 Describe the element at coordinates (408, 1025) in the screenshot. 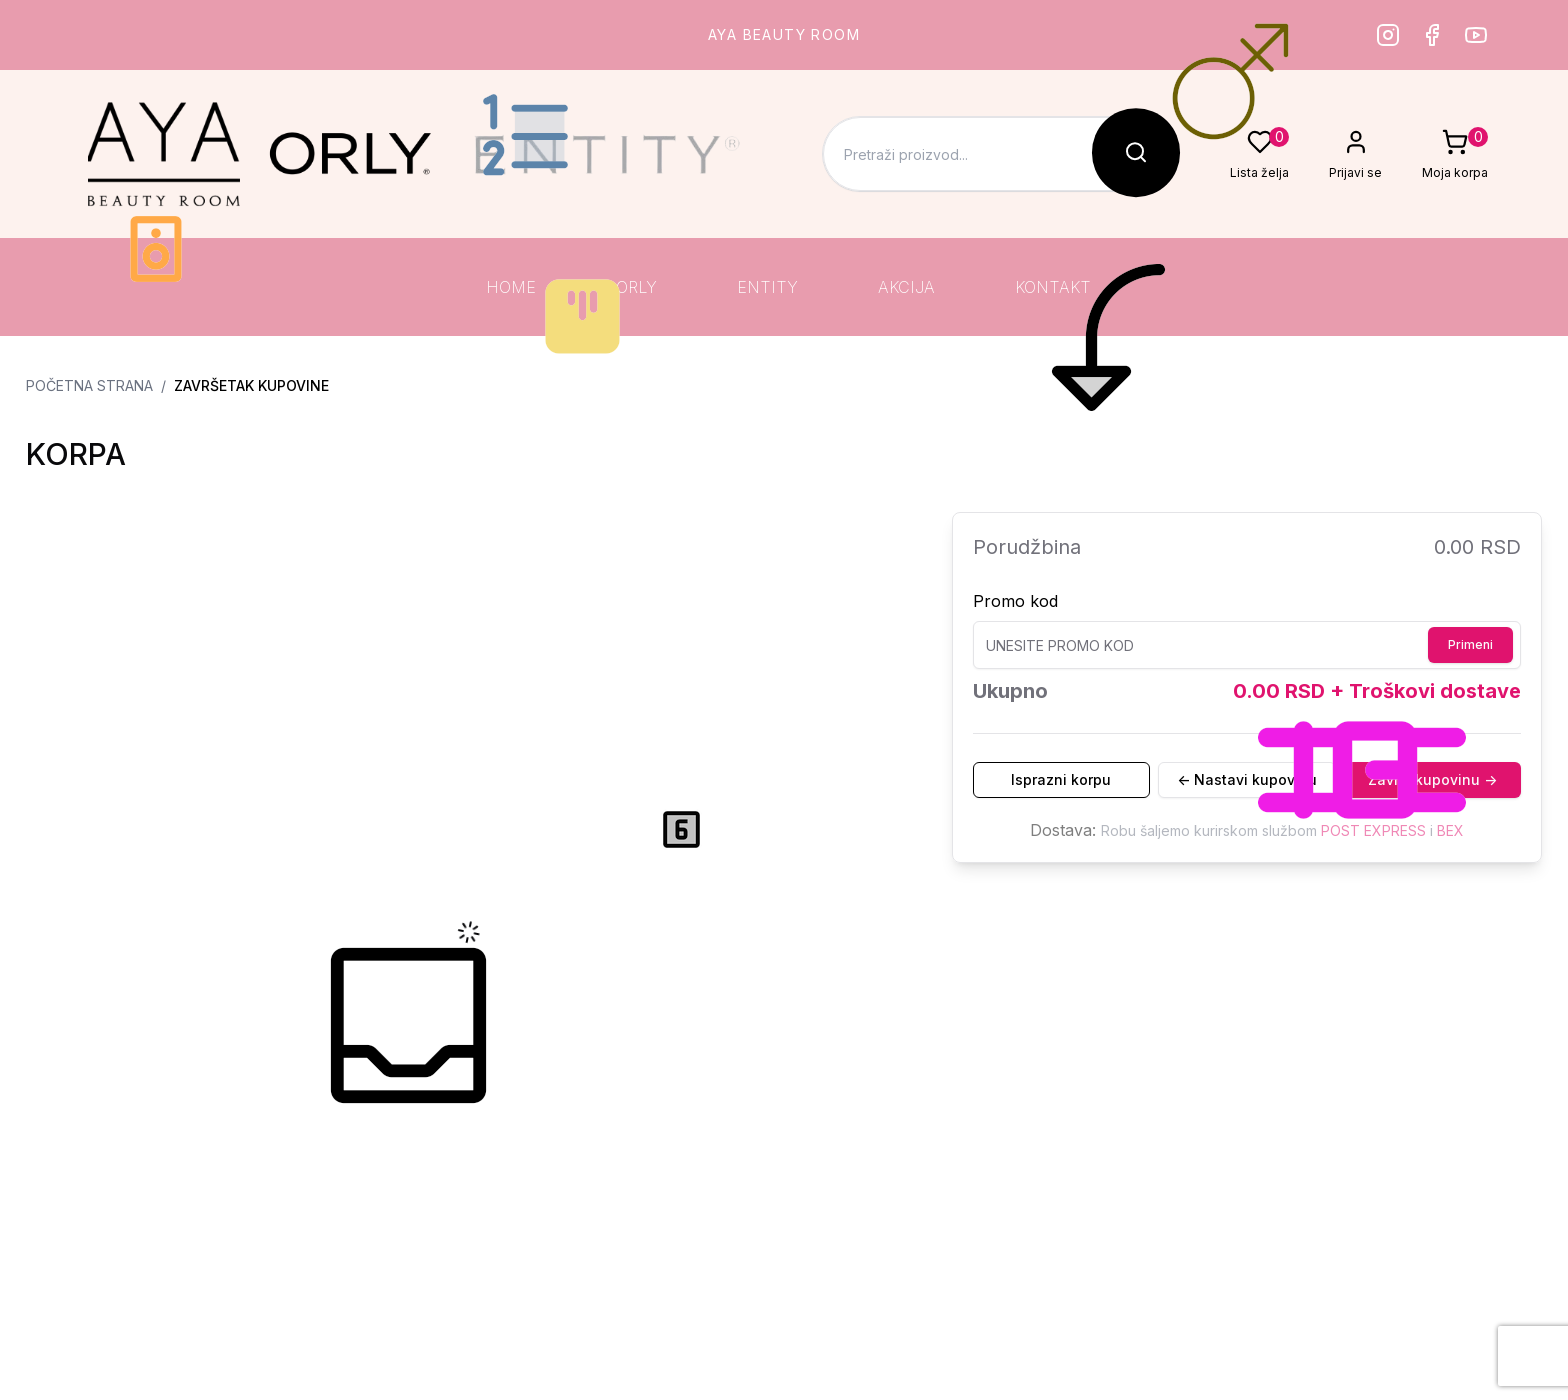

I see `access inbox or incoming items` at that location.